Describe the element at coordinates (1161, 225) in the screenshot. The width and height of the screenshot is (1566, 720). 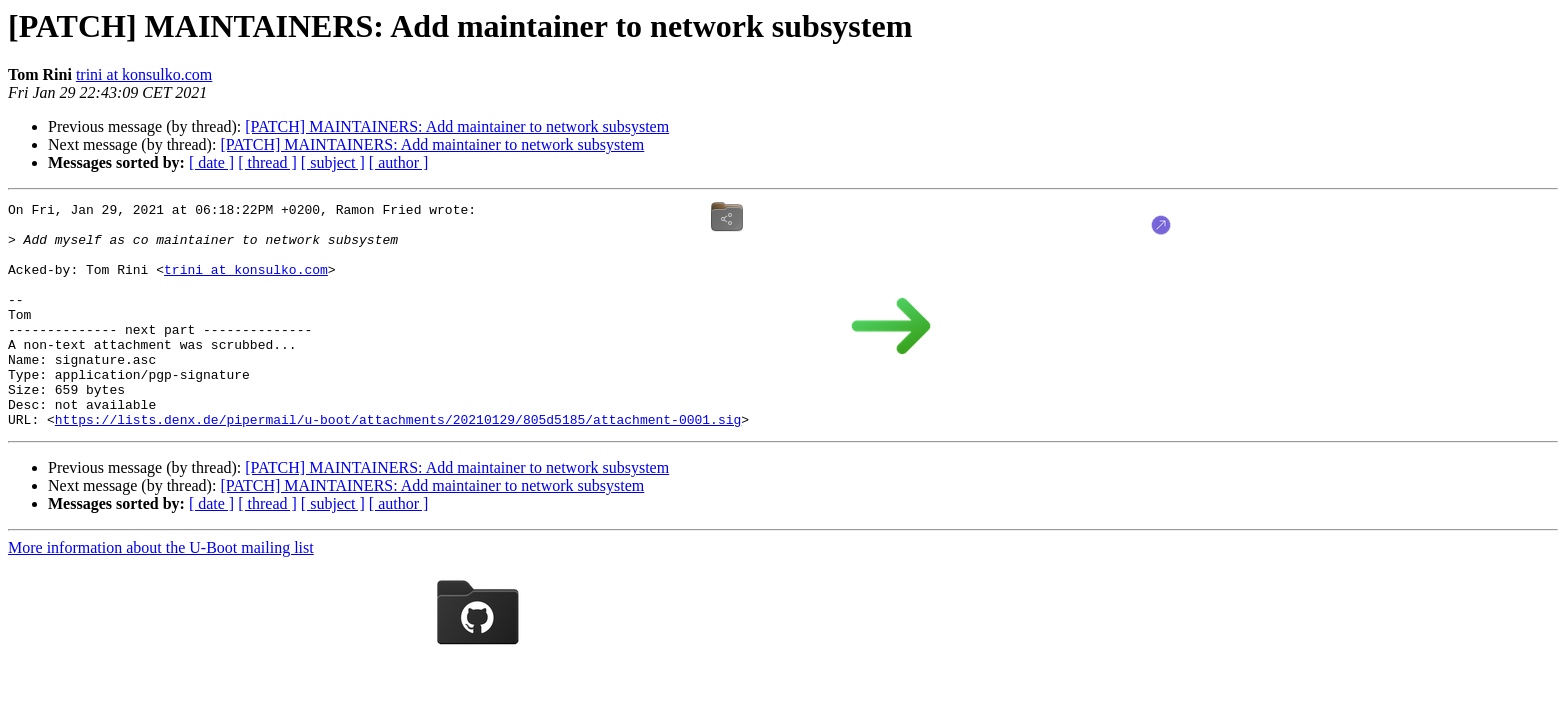
I see `indicates a symbolic link or shortcut to another file` at that location.